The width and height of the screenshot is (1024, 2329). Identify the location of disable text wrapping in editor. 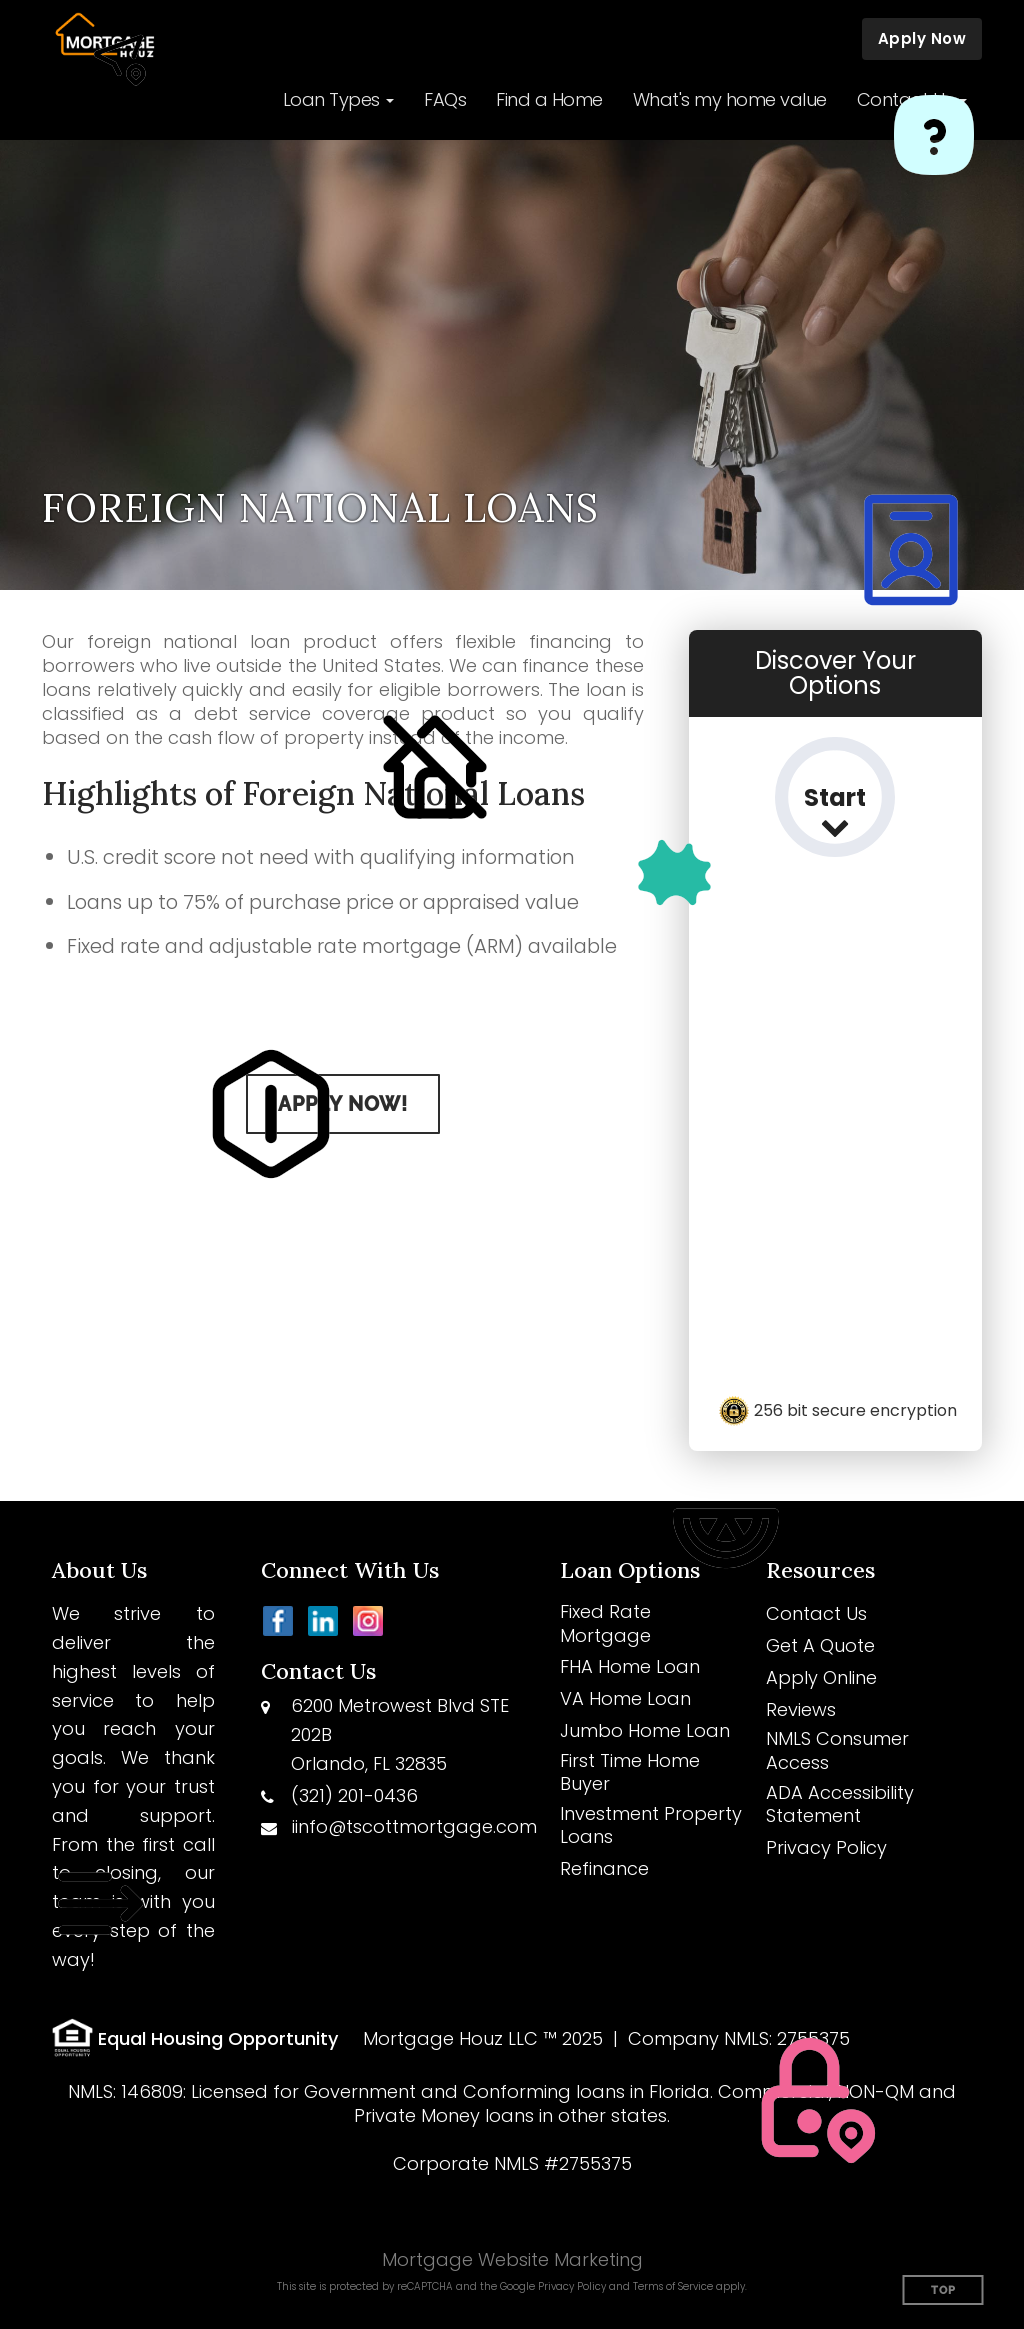
(98, 1903).